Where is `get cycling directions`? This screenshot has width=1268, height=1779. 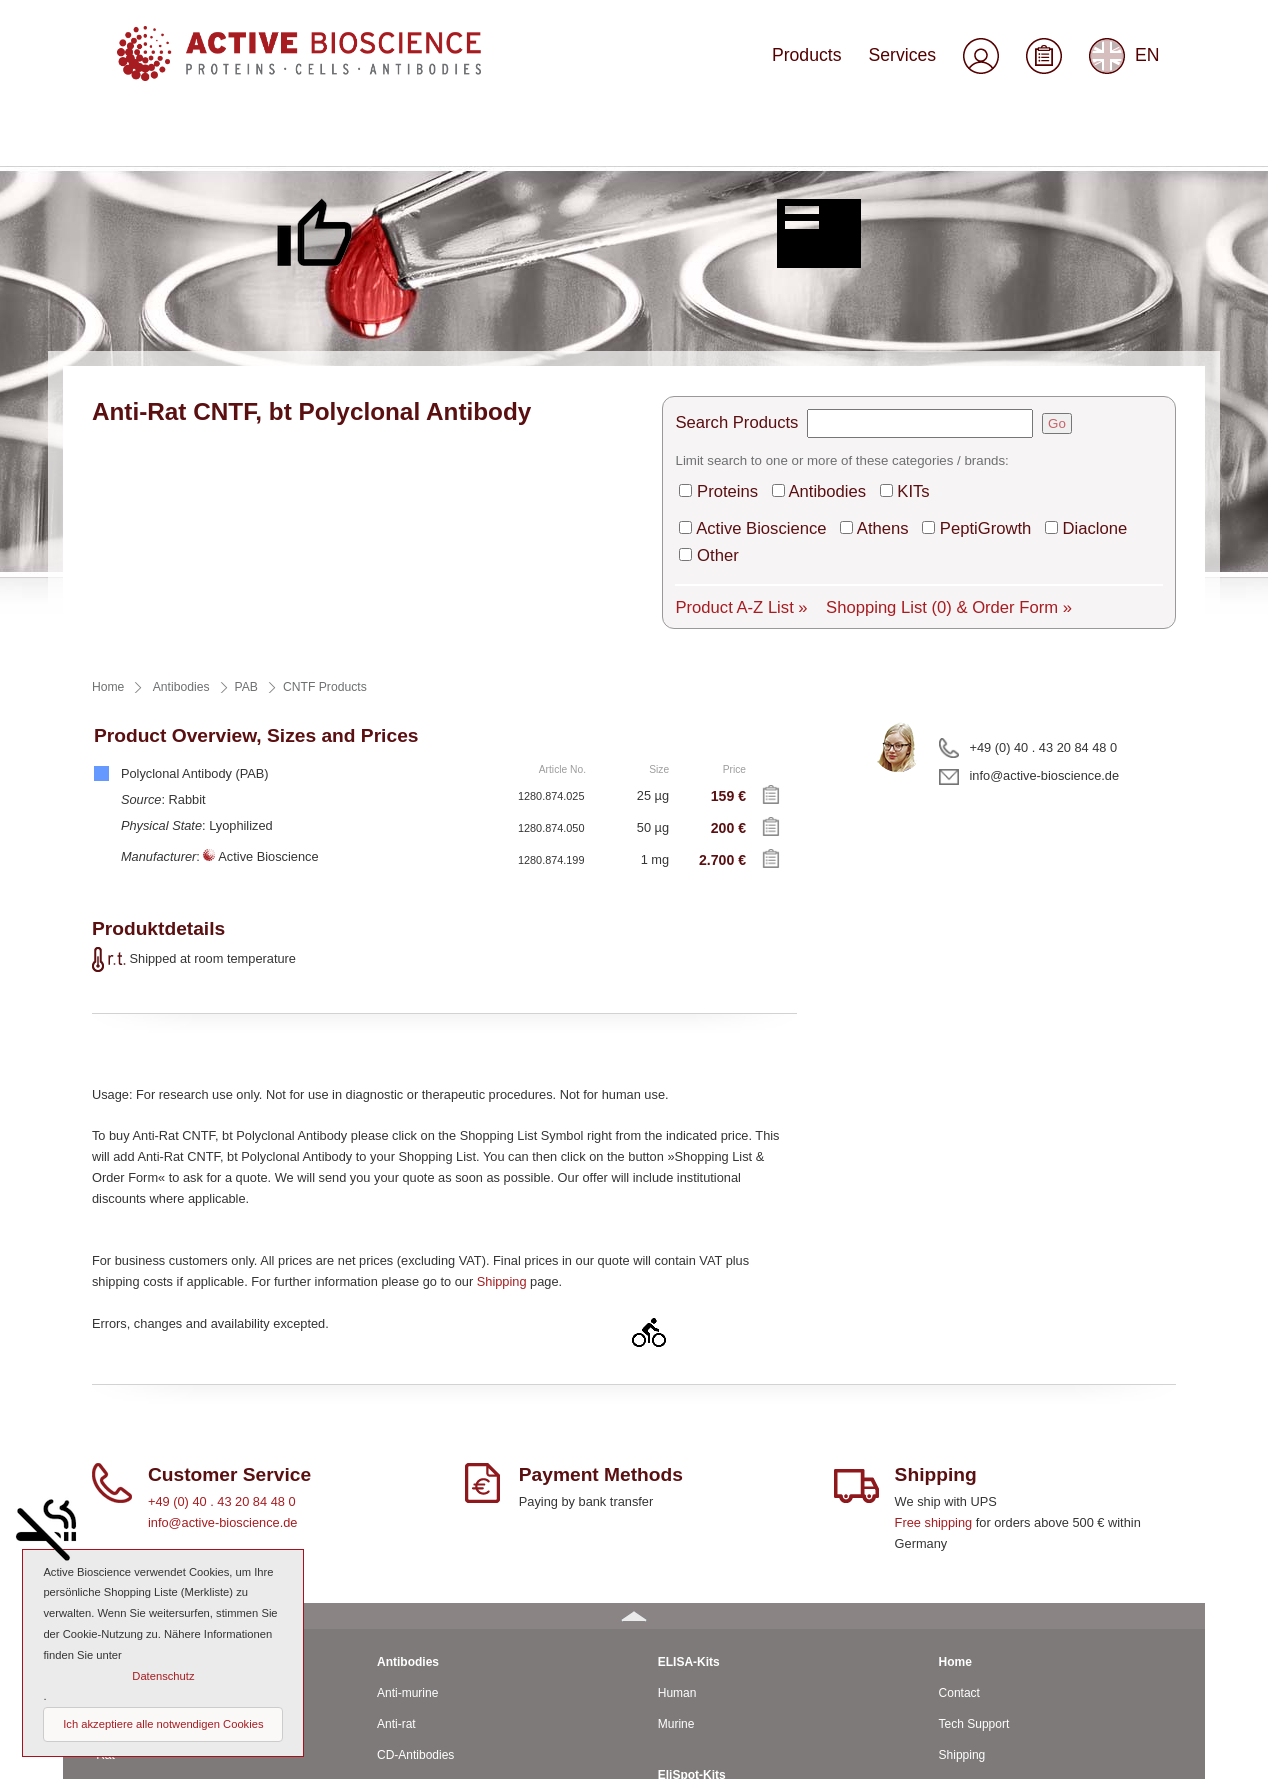
get cycling directions is located at coordinates (649, 1333).